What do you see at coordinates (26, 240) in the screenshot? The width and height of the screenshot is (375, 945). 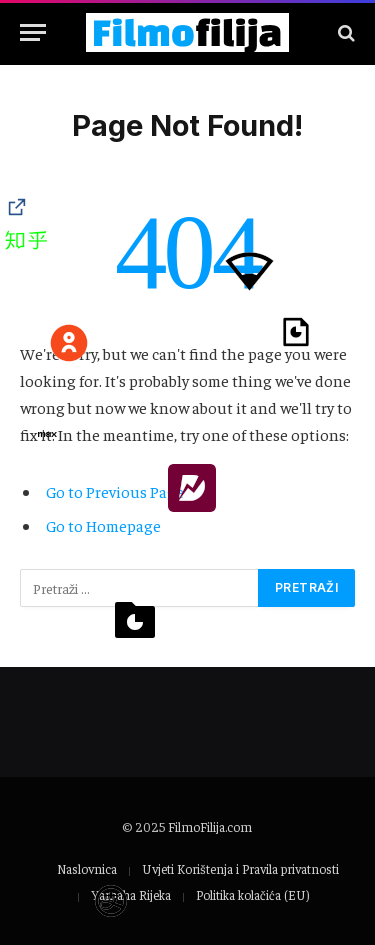 I see `open zhihu app or website` at bounding box center [26, 240].